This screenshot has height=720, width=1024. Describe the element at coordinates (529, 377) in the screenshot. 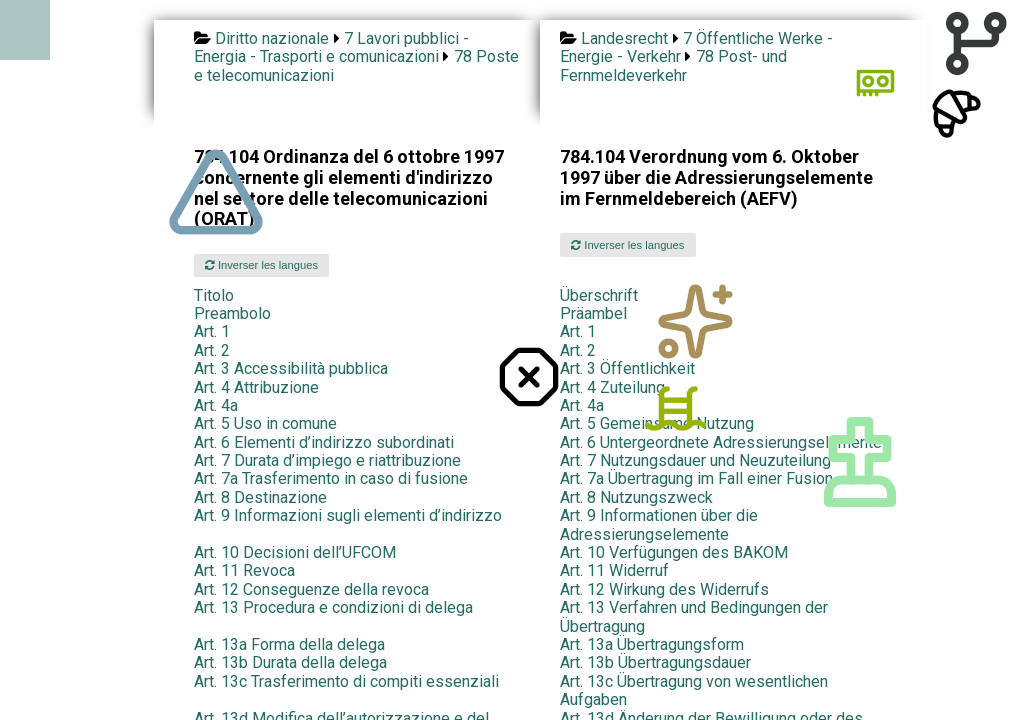

I see `stop or cancel an action` at that location.